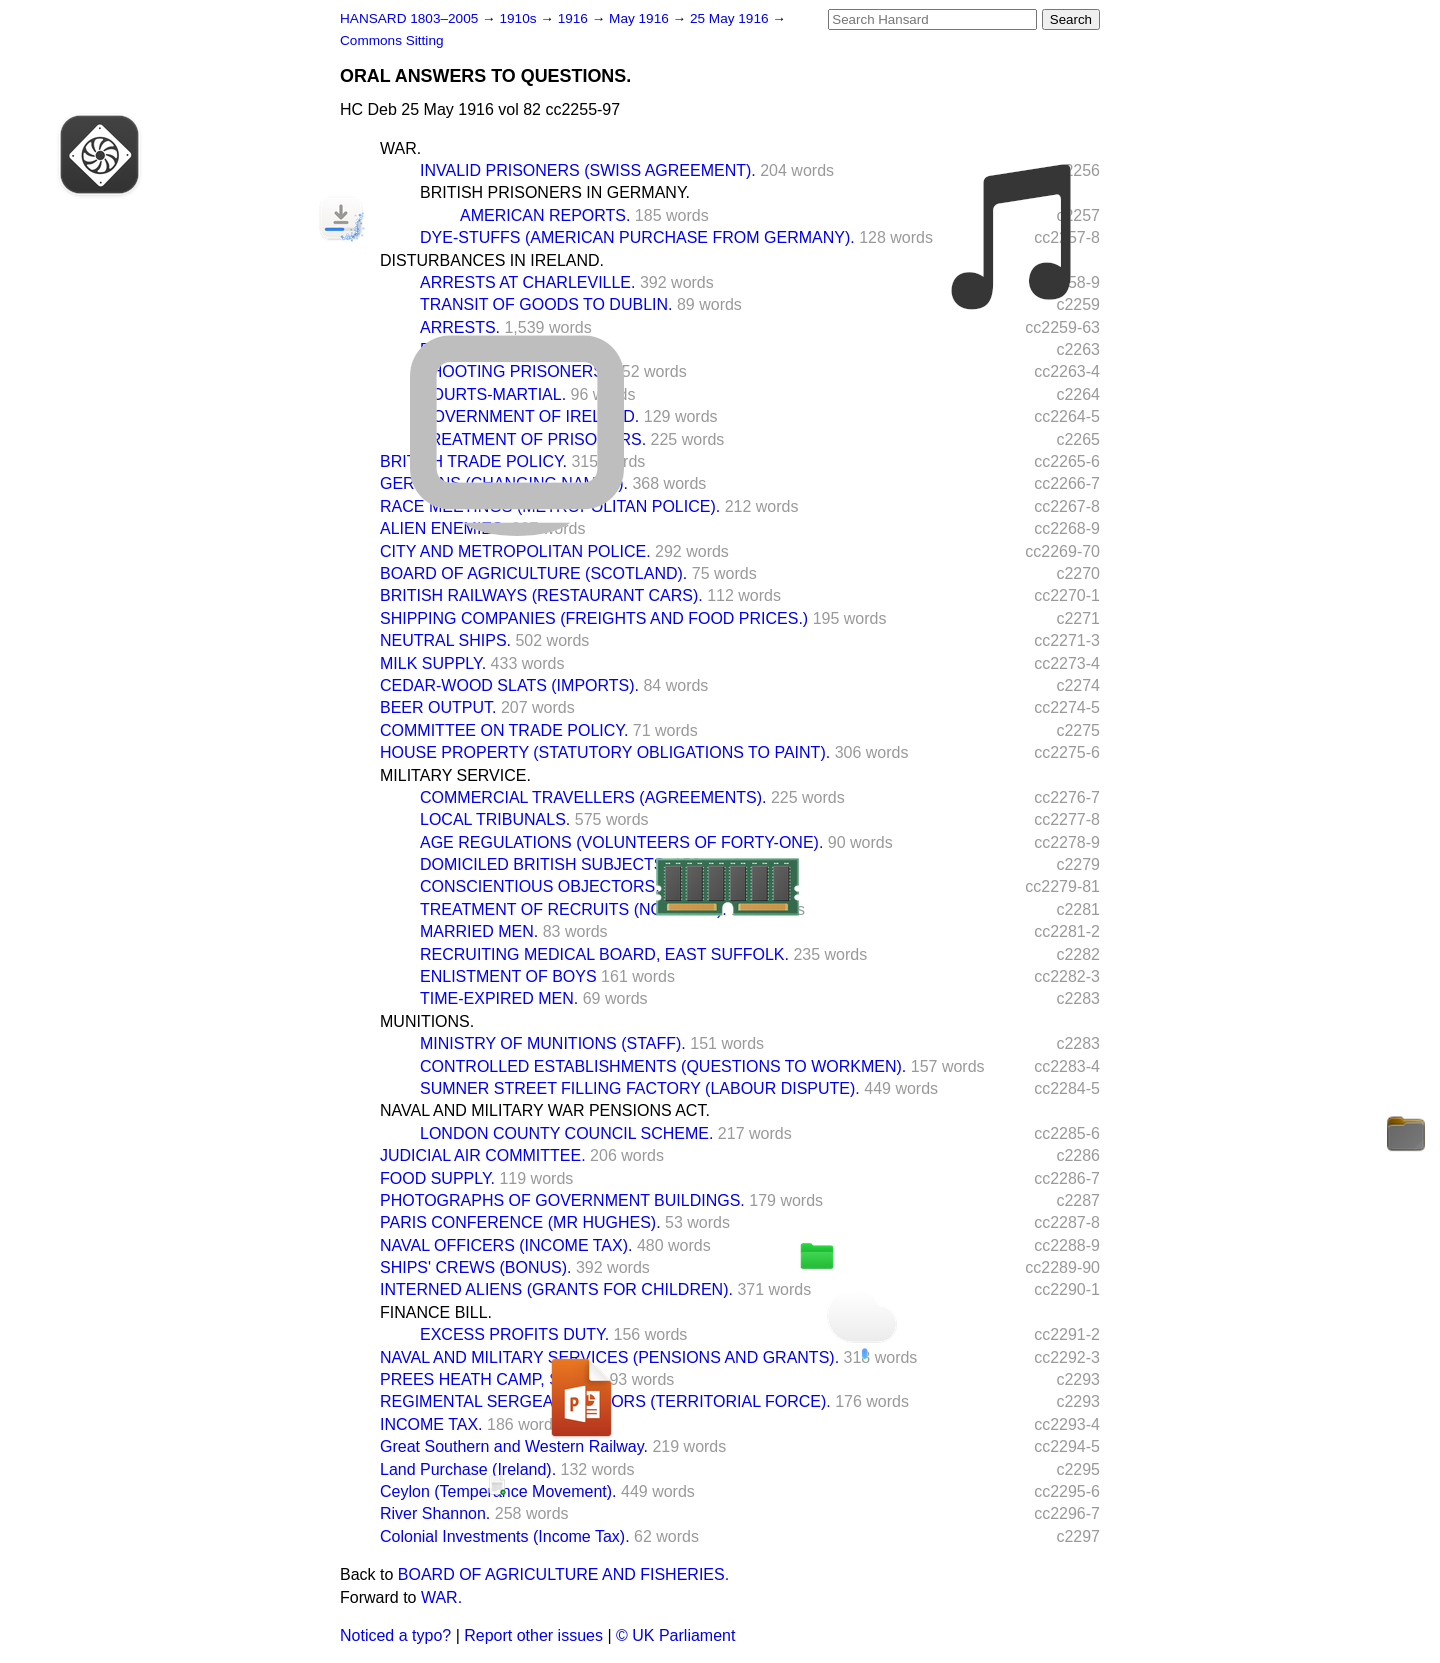 The image size is (1440, 1663). What do you see at coordinates (581, 1397) in the screenshot?
I see `powerpoint template file with macros enabled` at bounding box center [581, 1397].